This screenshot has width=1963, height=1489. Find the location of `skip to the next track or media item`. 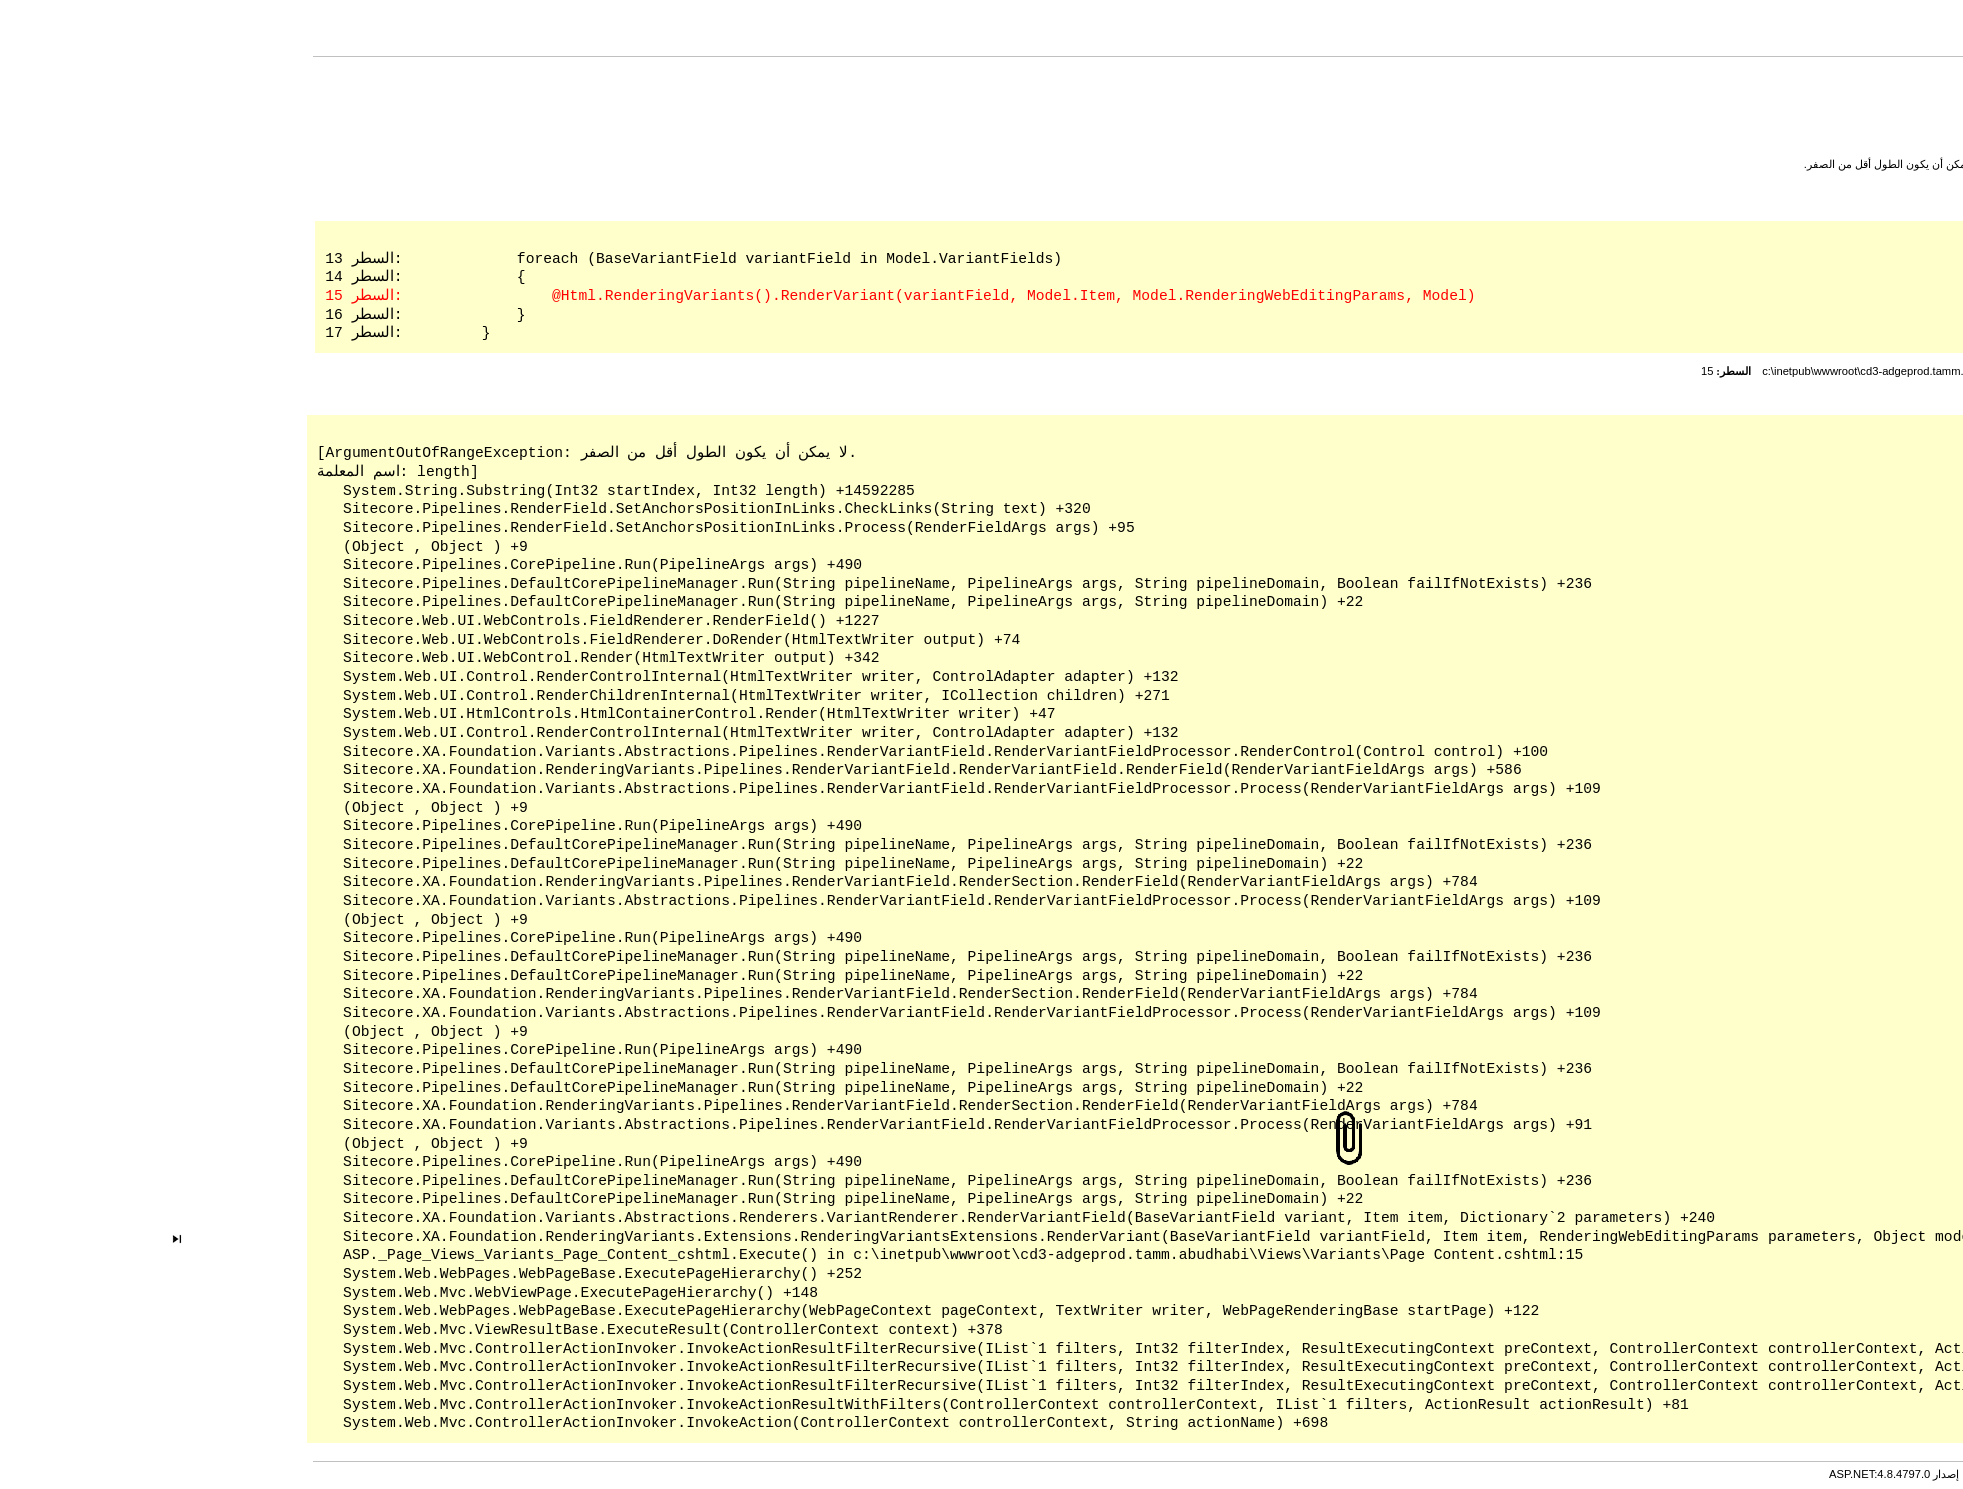

skip to the next track or media item is located at coordinates (177, 1239).